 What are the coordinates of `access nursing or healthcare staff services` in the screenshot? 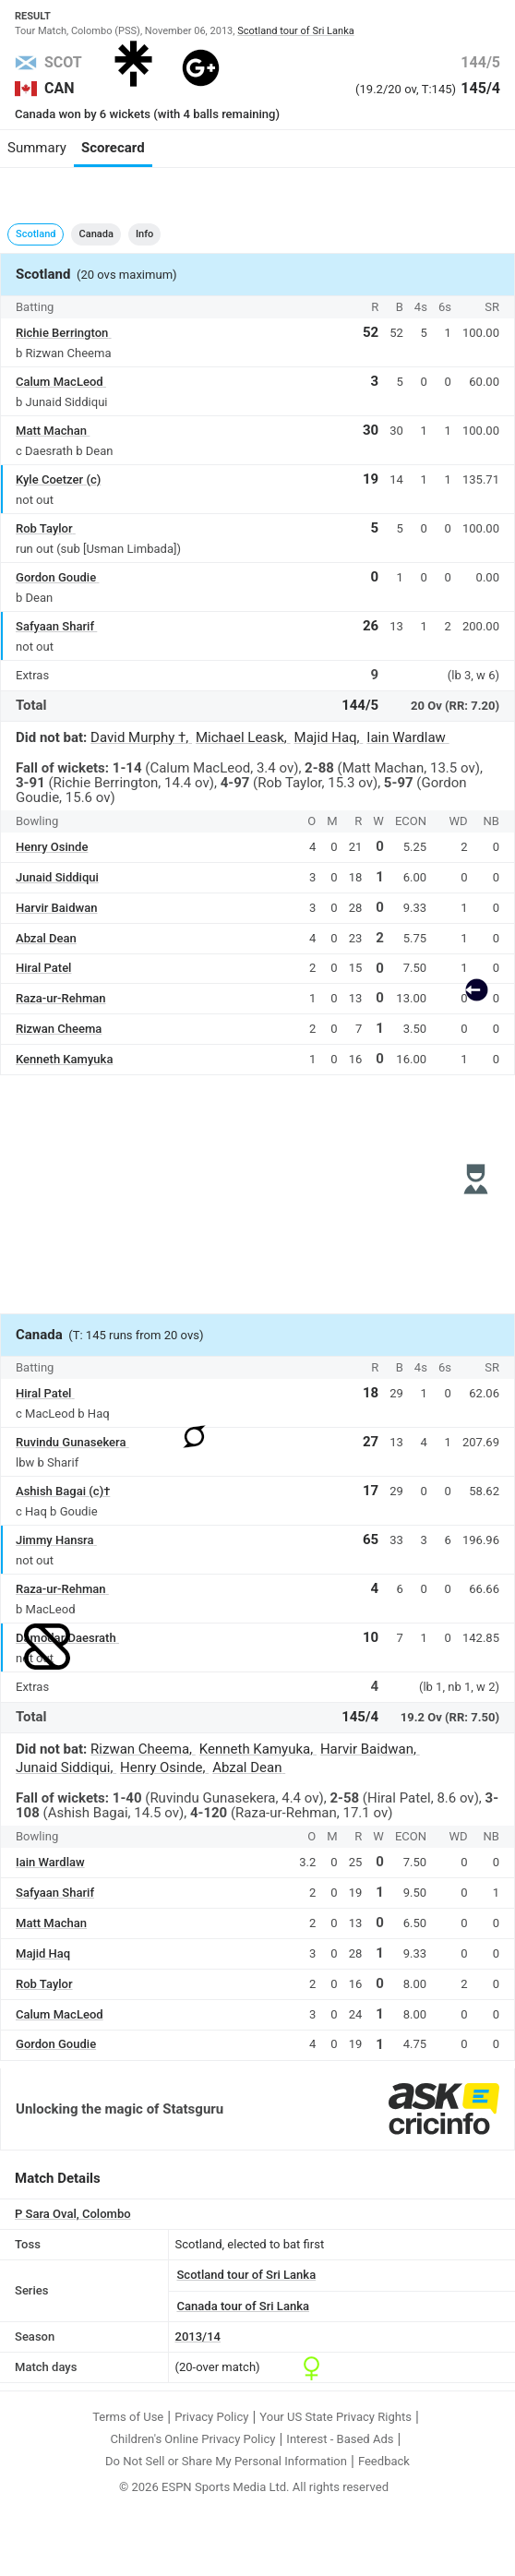 It's located at (475, 1179).